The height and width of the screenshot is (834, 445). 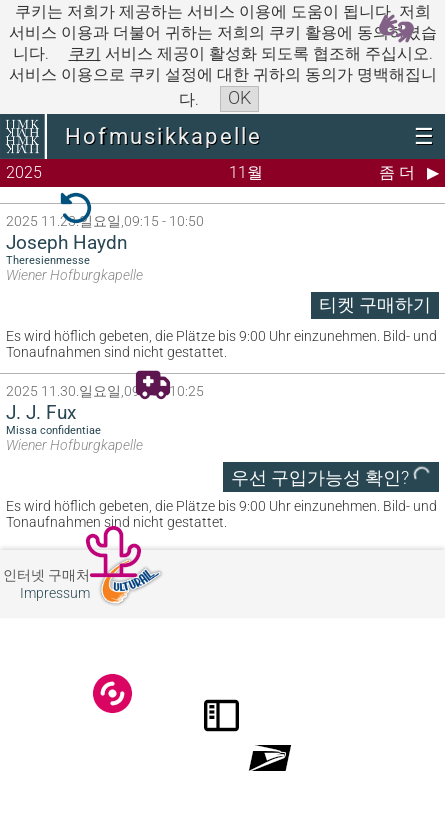 I want to click on indicates desert or arid climate theme, so click(x=113, y=553).